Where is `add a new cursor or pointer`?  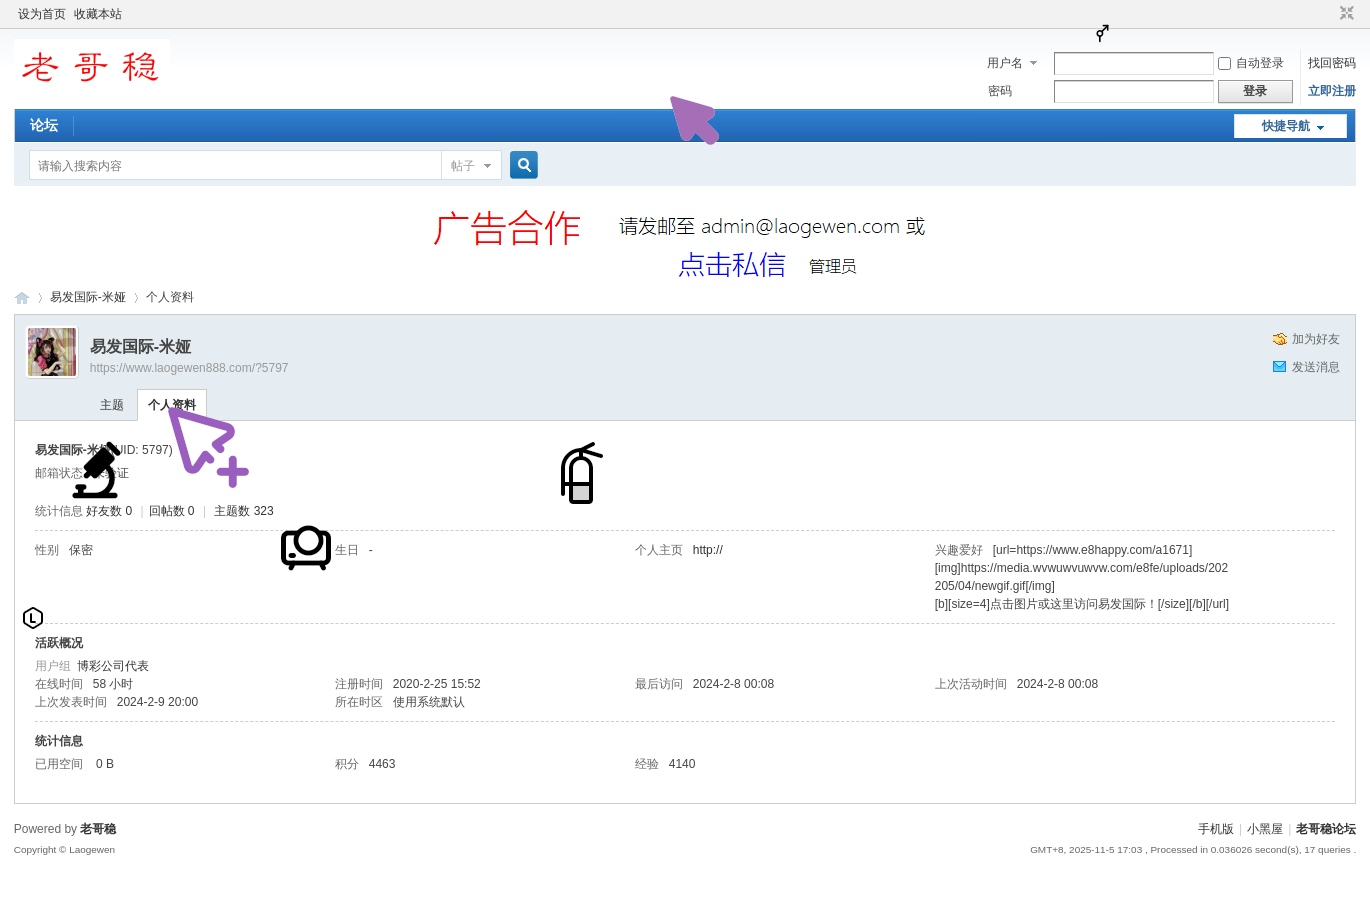
add a new cursor or pointer is located at coordinates (204, 443).